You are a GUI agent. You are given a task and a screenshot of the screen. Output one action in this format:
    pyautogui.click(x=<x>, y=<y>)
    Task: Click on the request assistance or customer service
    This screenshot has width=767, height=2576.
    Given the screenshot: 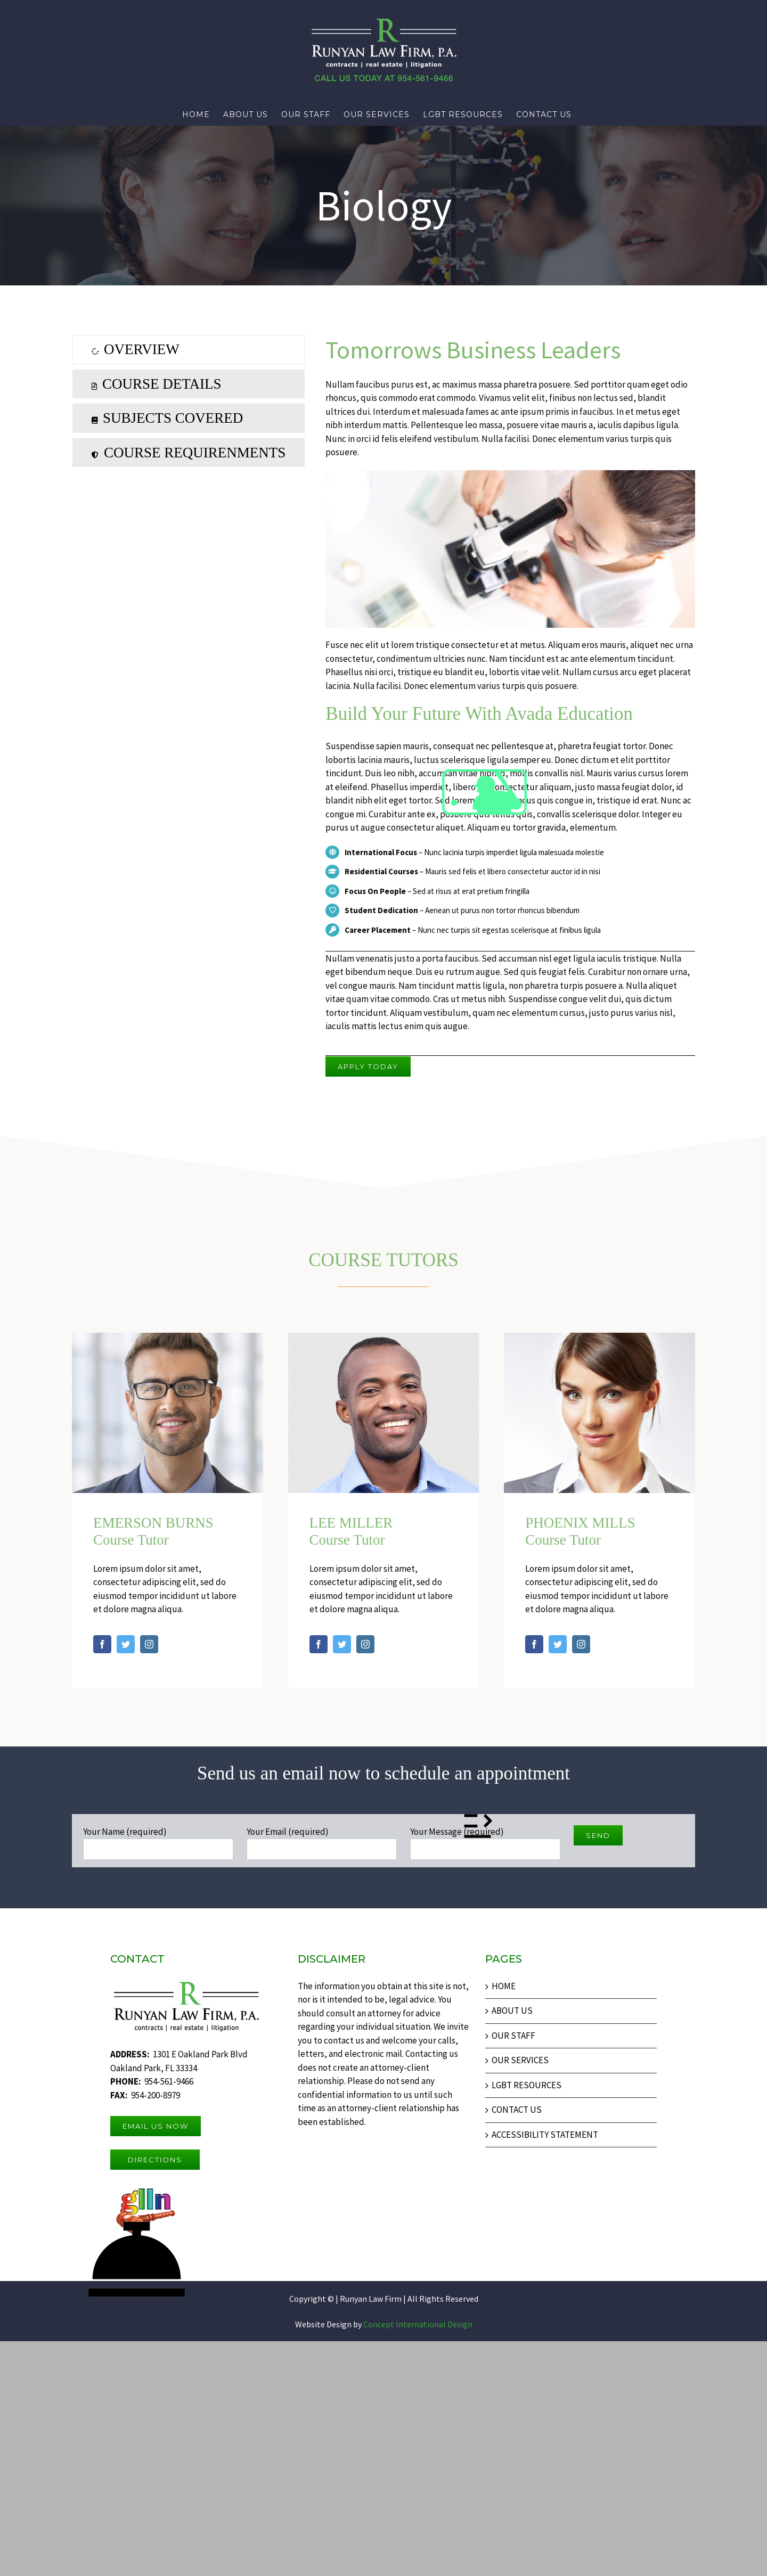 What is the action you would take?
    pyautogui.click(x=136, y=2261)
    